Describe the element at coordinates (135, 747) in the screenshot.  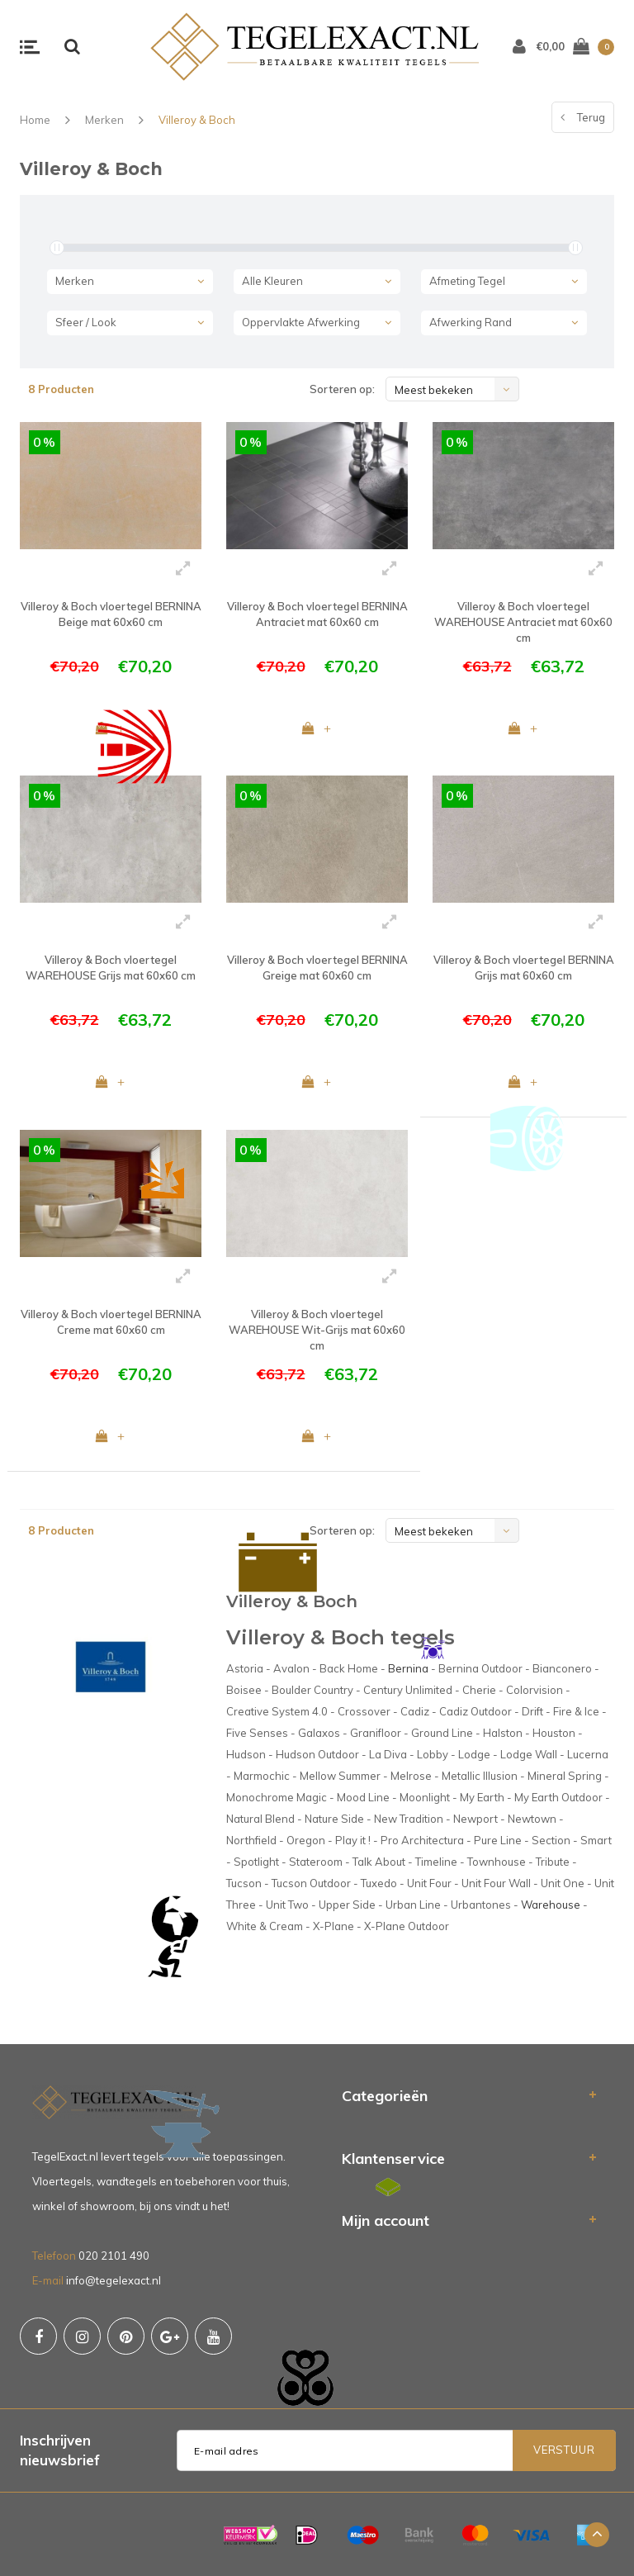
I see `indicates high-speed or fast-forward action` at that location.